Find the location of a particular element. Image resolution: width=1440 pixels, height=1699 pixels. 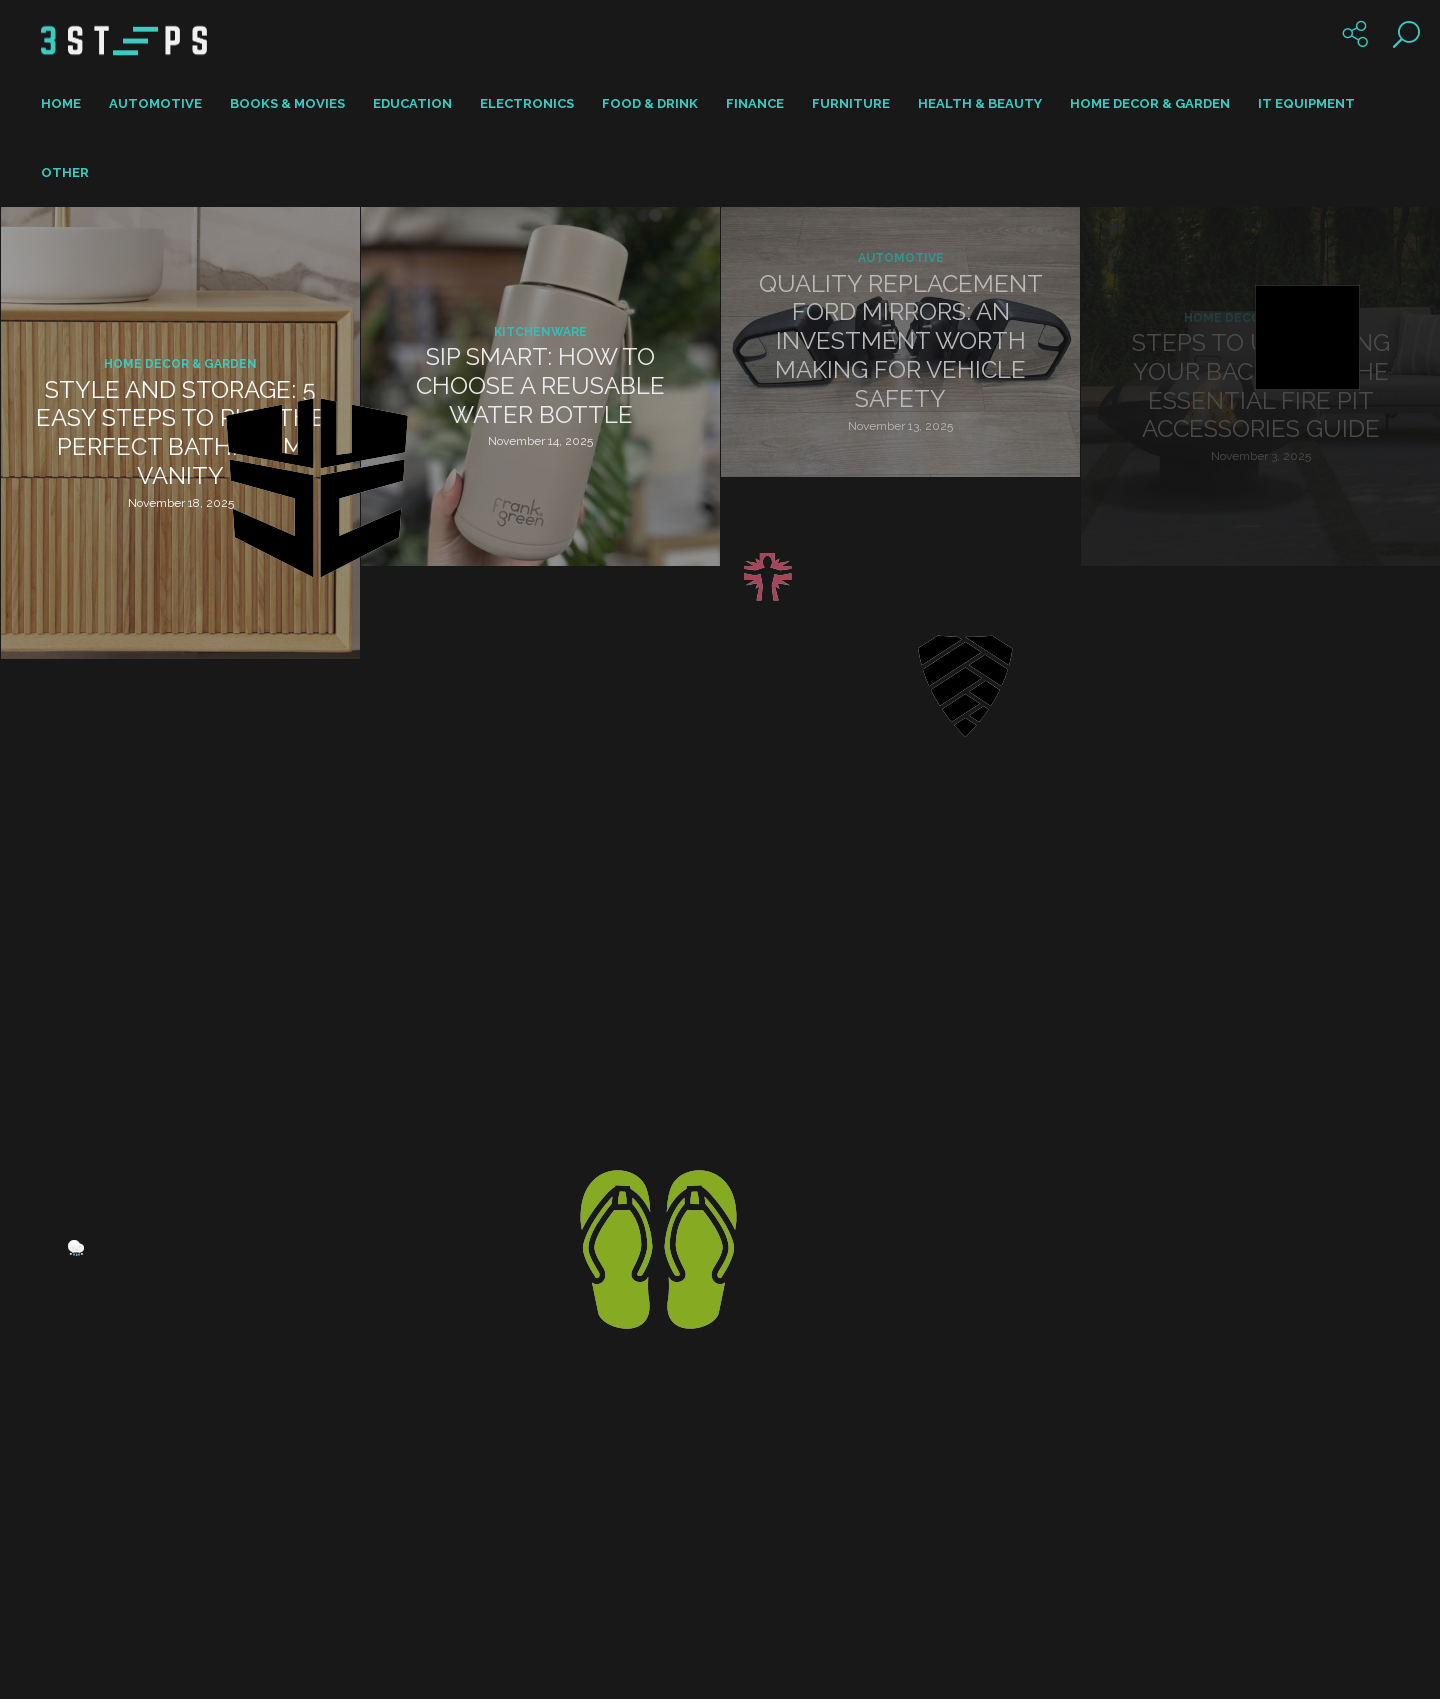

indicates player has an active power-up or buff is located at coordinates (767, 576).